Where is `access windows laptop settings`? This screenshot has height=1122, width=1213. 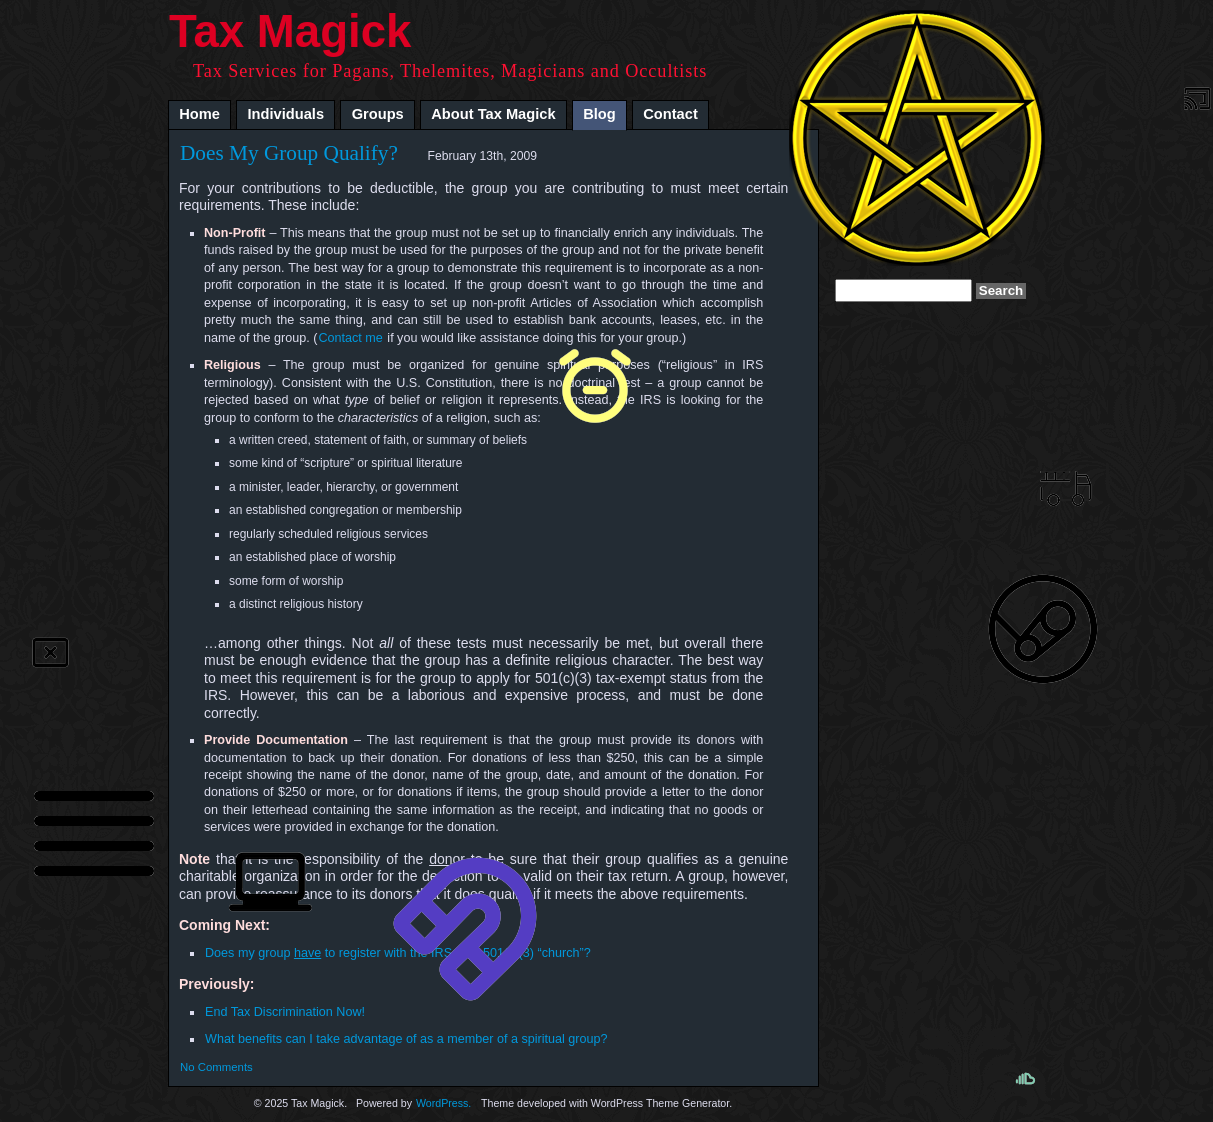
access windows laptop settings is located at coordinates (270, 883).